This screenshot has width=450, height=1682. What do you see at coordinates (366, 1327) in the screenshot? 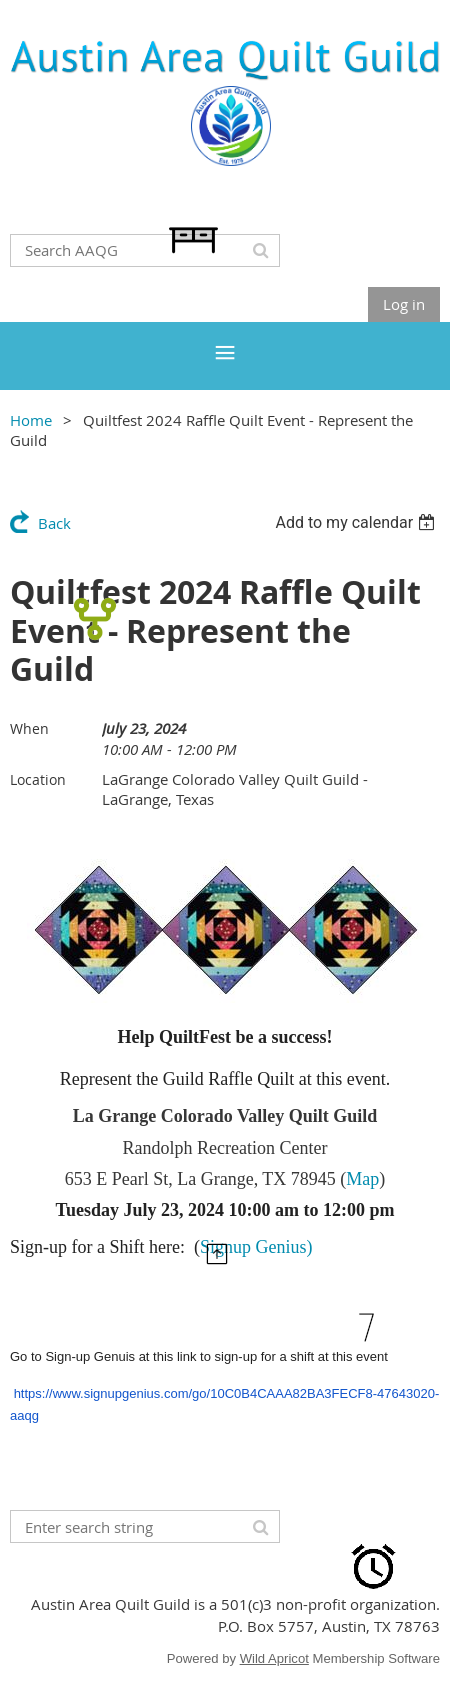
I see `indicates the number seven in a list or sequence` at bounding box center [366, 1327].